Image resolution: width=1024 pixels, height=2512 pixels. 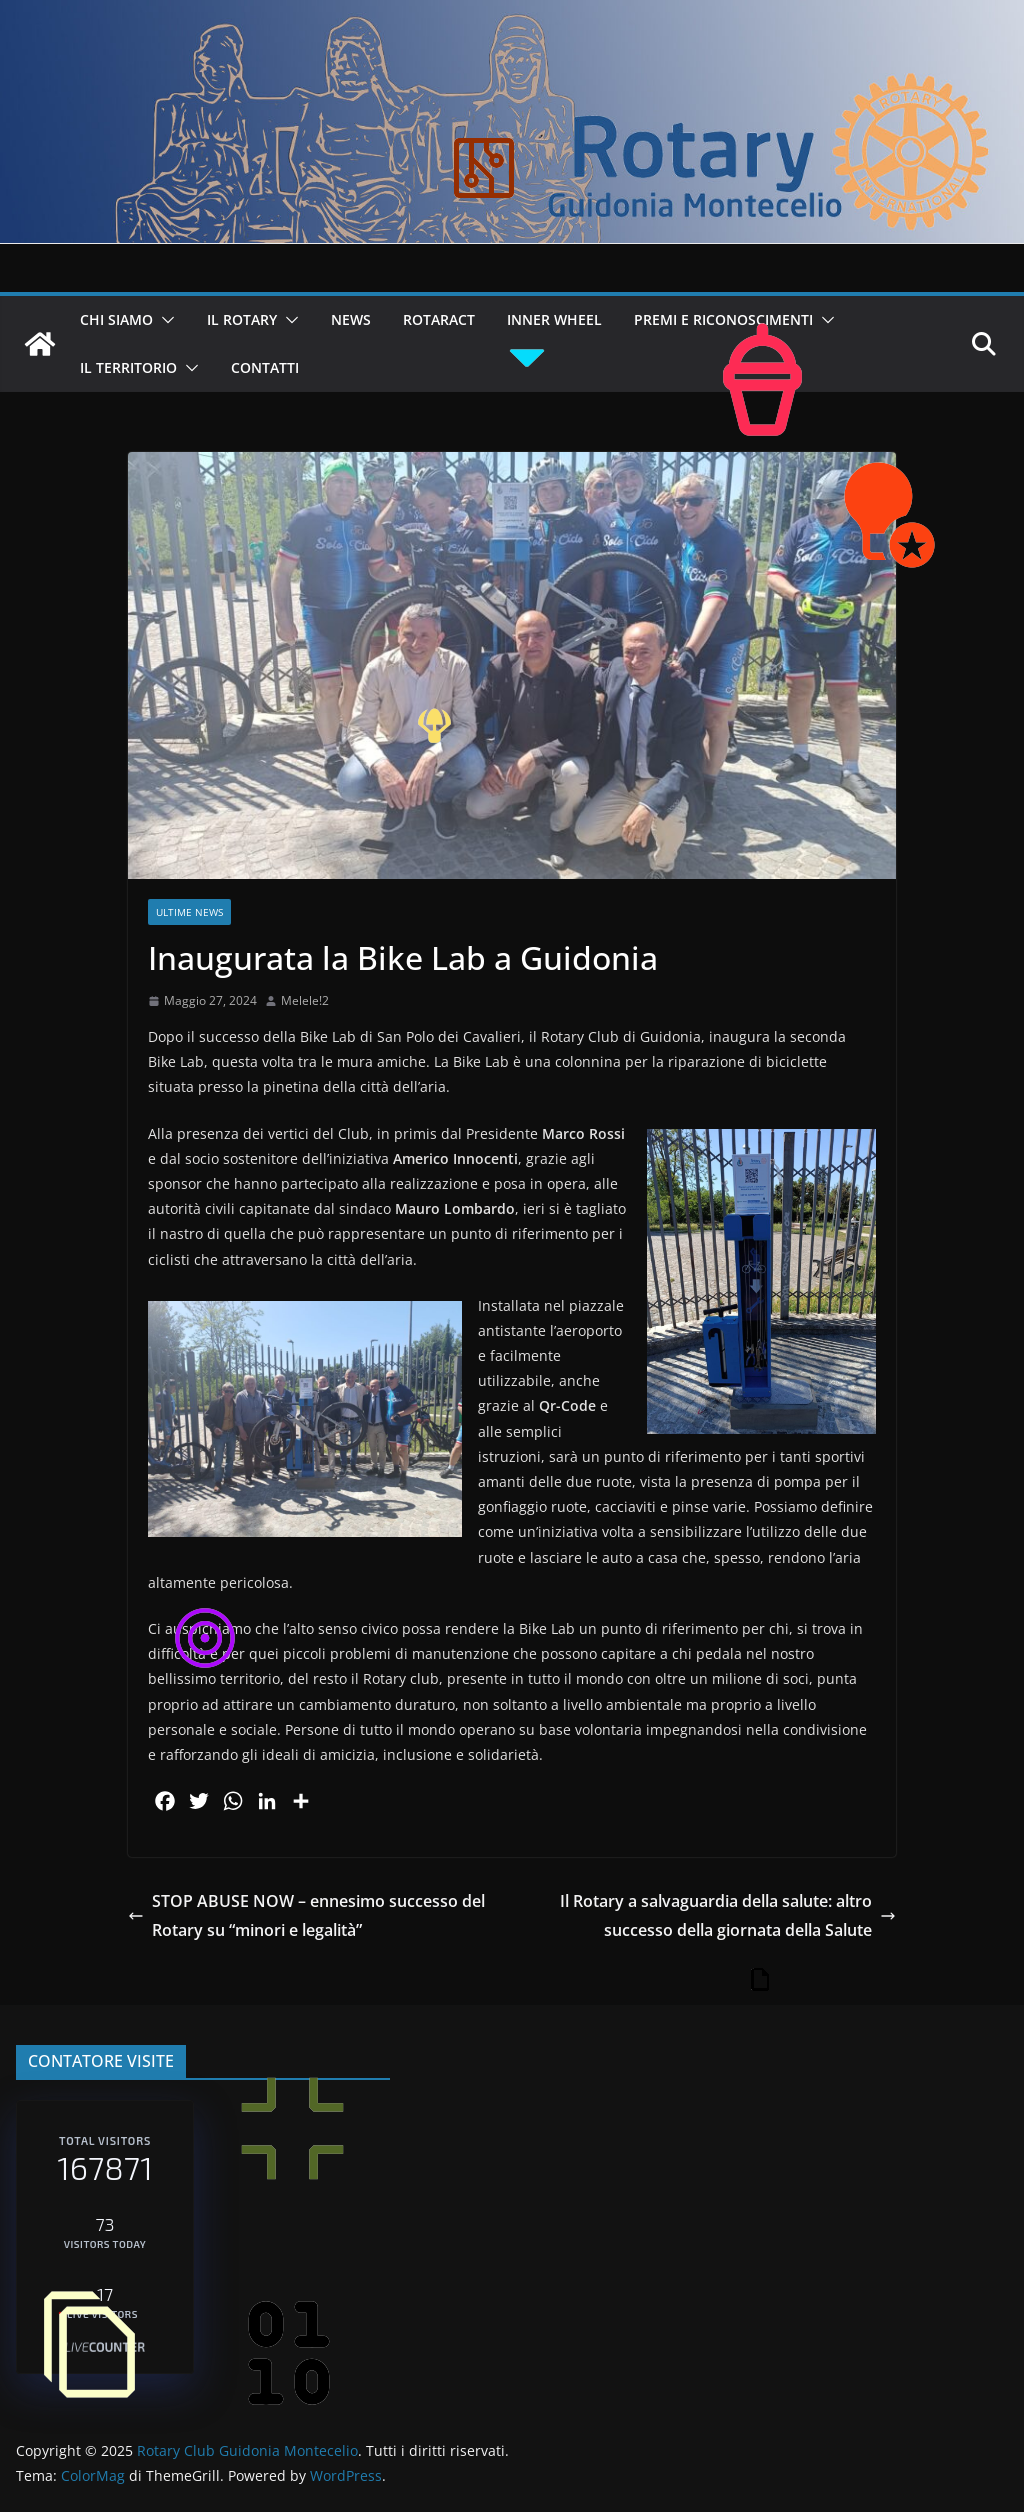 I want to click on exit fullscreen mode, so click(x=292, y=2128).